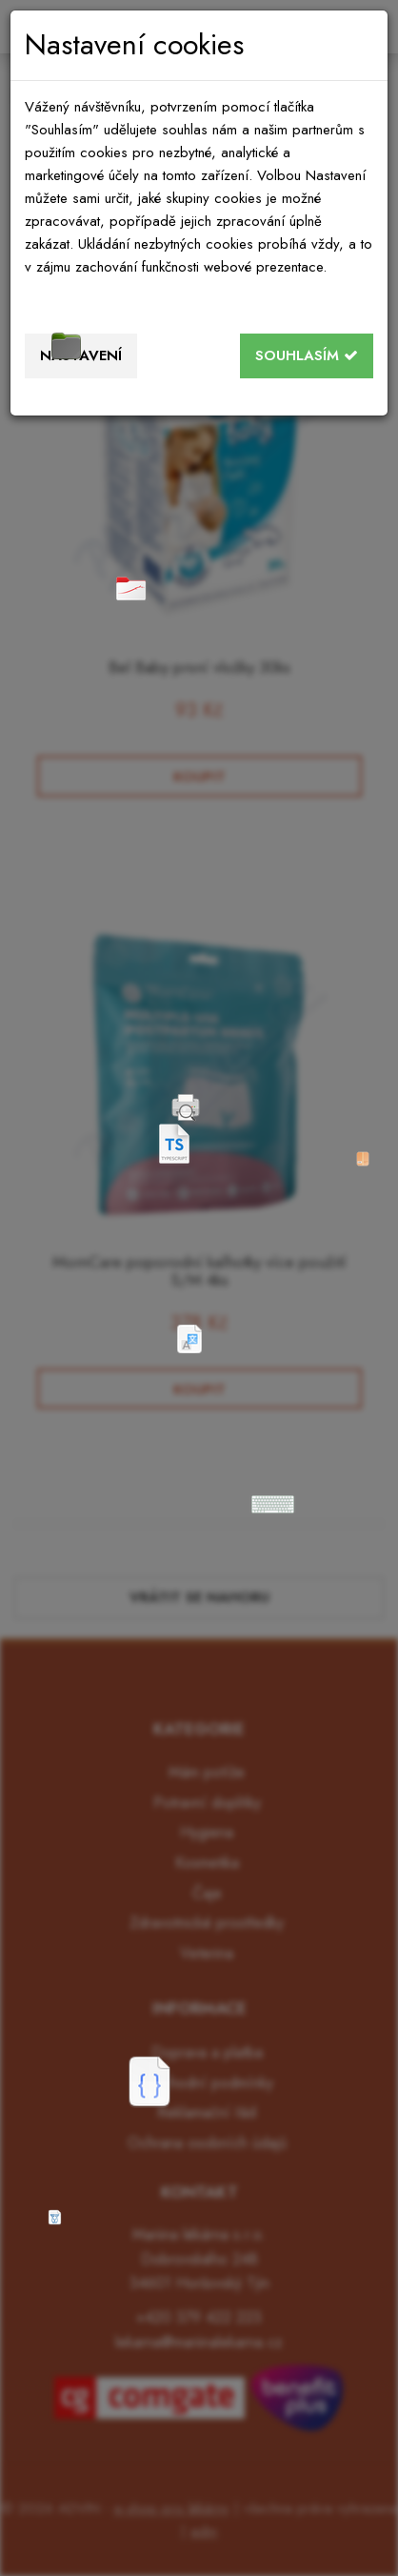 This screenshot has height=2576, width=398. I want to click on a typescript source code file, so click(174, 1145).